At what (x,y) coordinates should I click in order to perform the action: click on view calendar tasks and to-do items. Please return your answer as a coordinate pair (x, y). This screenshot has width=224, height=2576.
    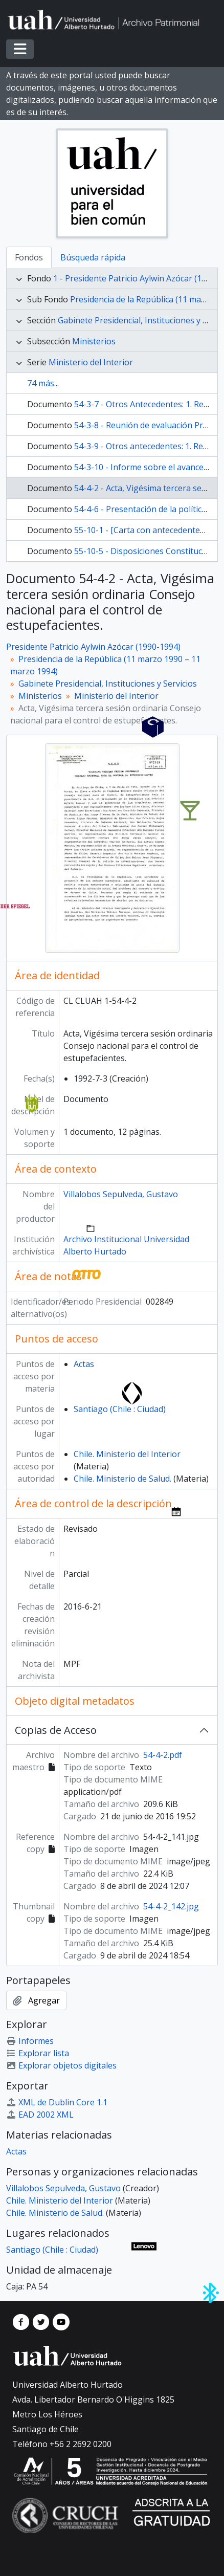
    Looking at the image, I should click on (176, 1512).